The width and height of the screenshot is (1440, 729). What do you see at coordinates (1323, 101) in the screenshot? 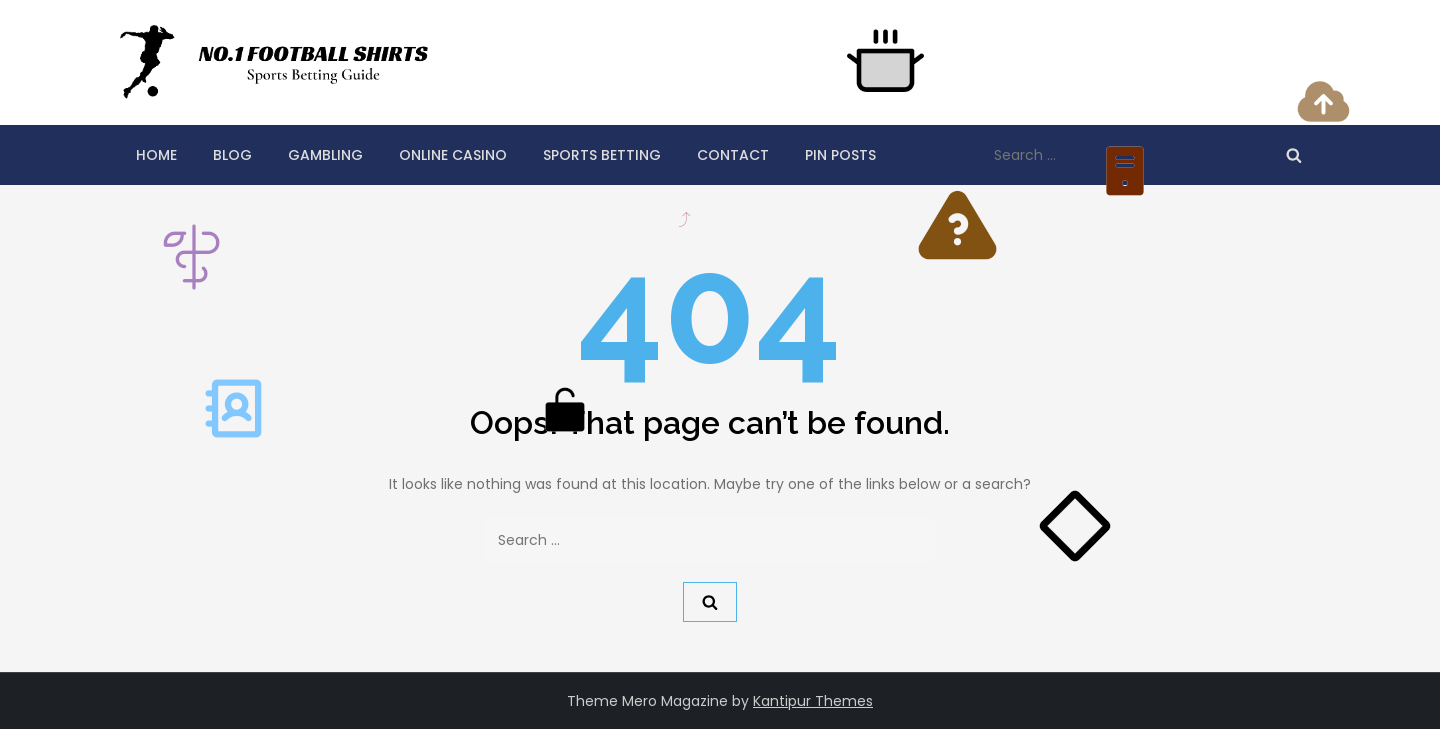
I see `upload file to cloud storage` at bounding box center [1323, 101].